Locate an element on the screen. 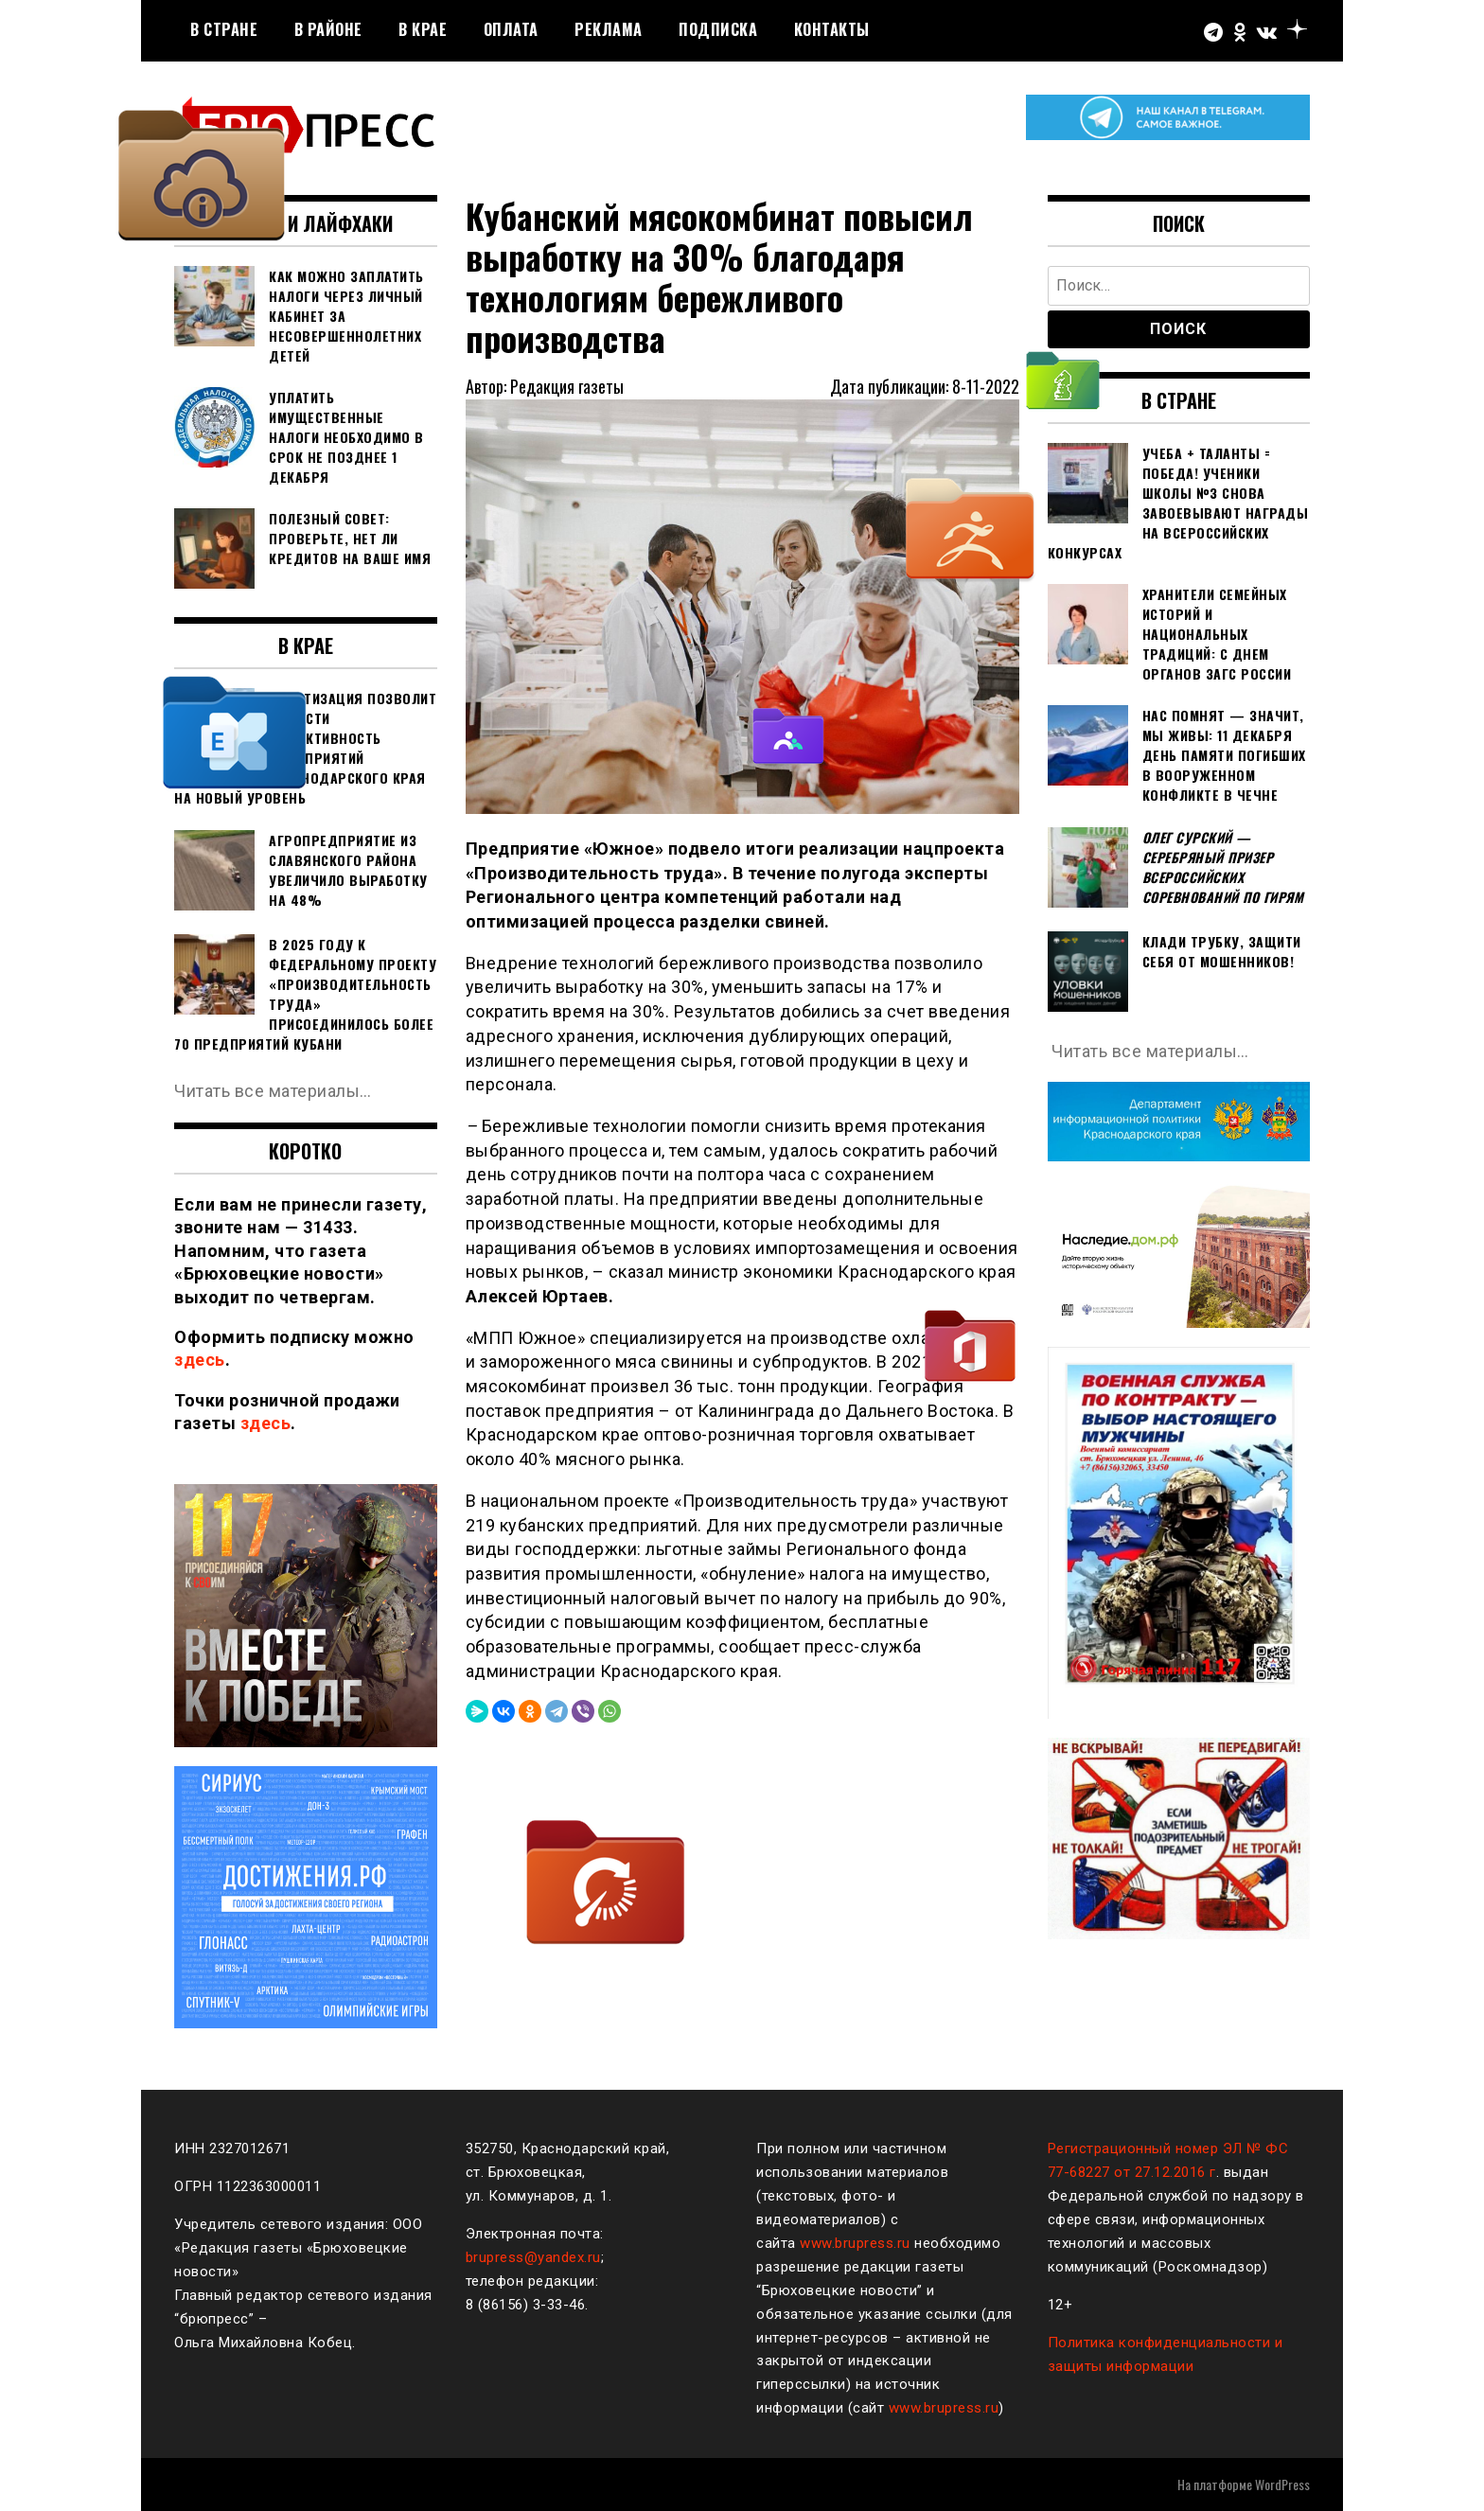 The height and width of the screenshot is (2511, 1484). open zbrush project files folder is located at coordinates (969, 532).